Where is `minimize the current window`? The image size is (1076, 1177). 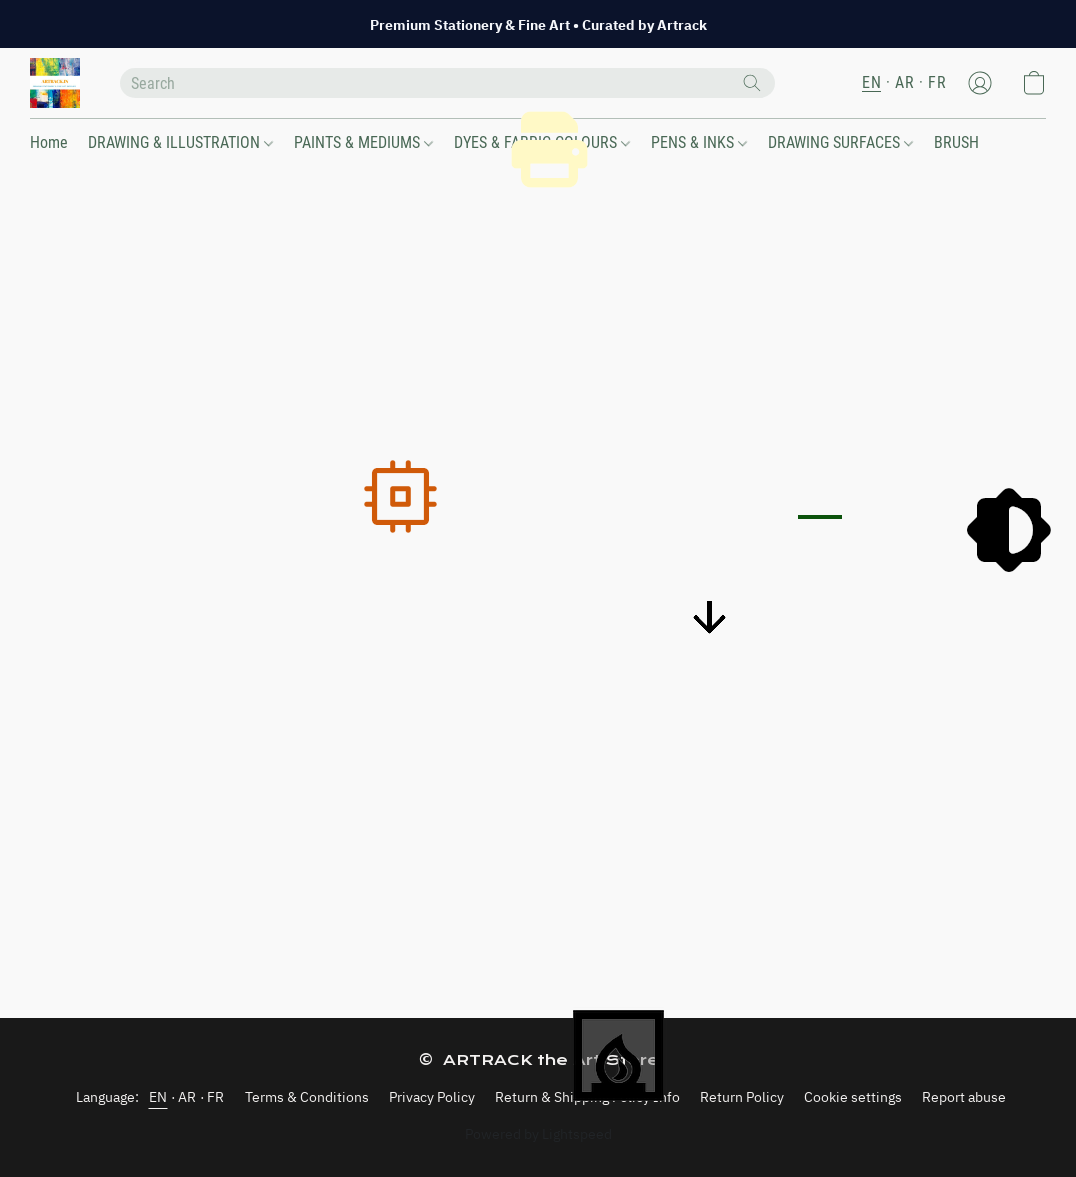 minimize the current window is located at coordinates (818, 515).